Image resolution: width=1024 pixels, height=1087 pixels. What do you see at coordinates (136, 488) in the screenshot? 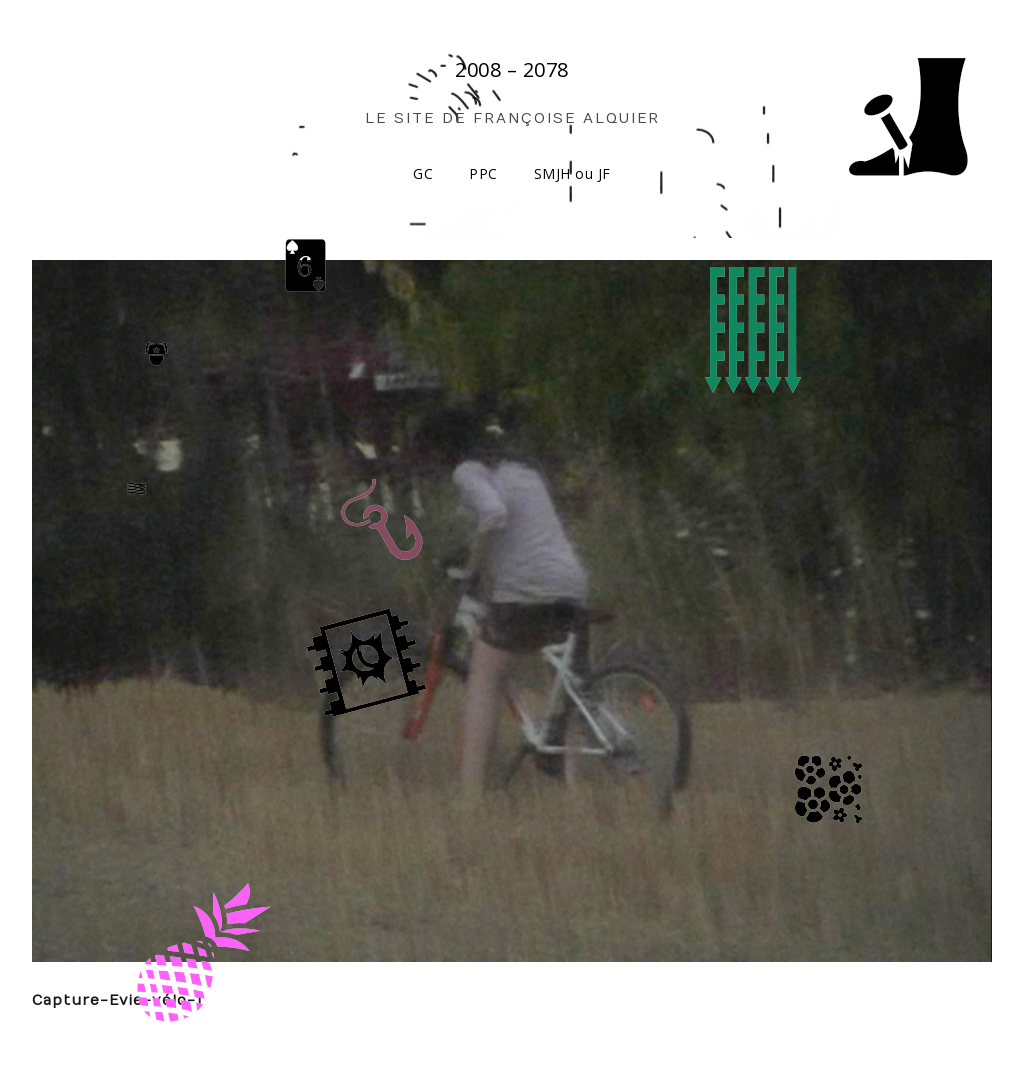
I see `indicates water or ocean-related content` at bounding box center [136, 488].